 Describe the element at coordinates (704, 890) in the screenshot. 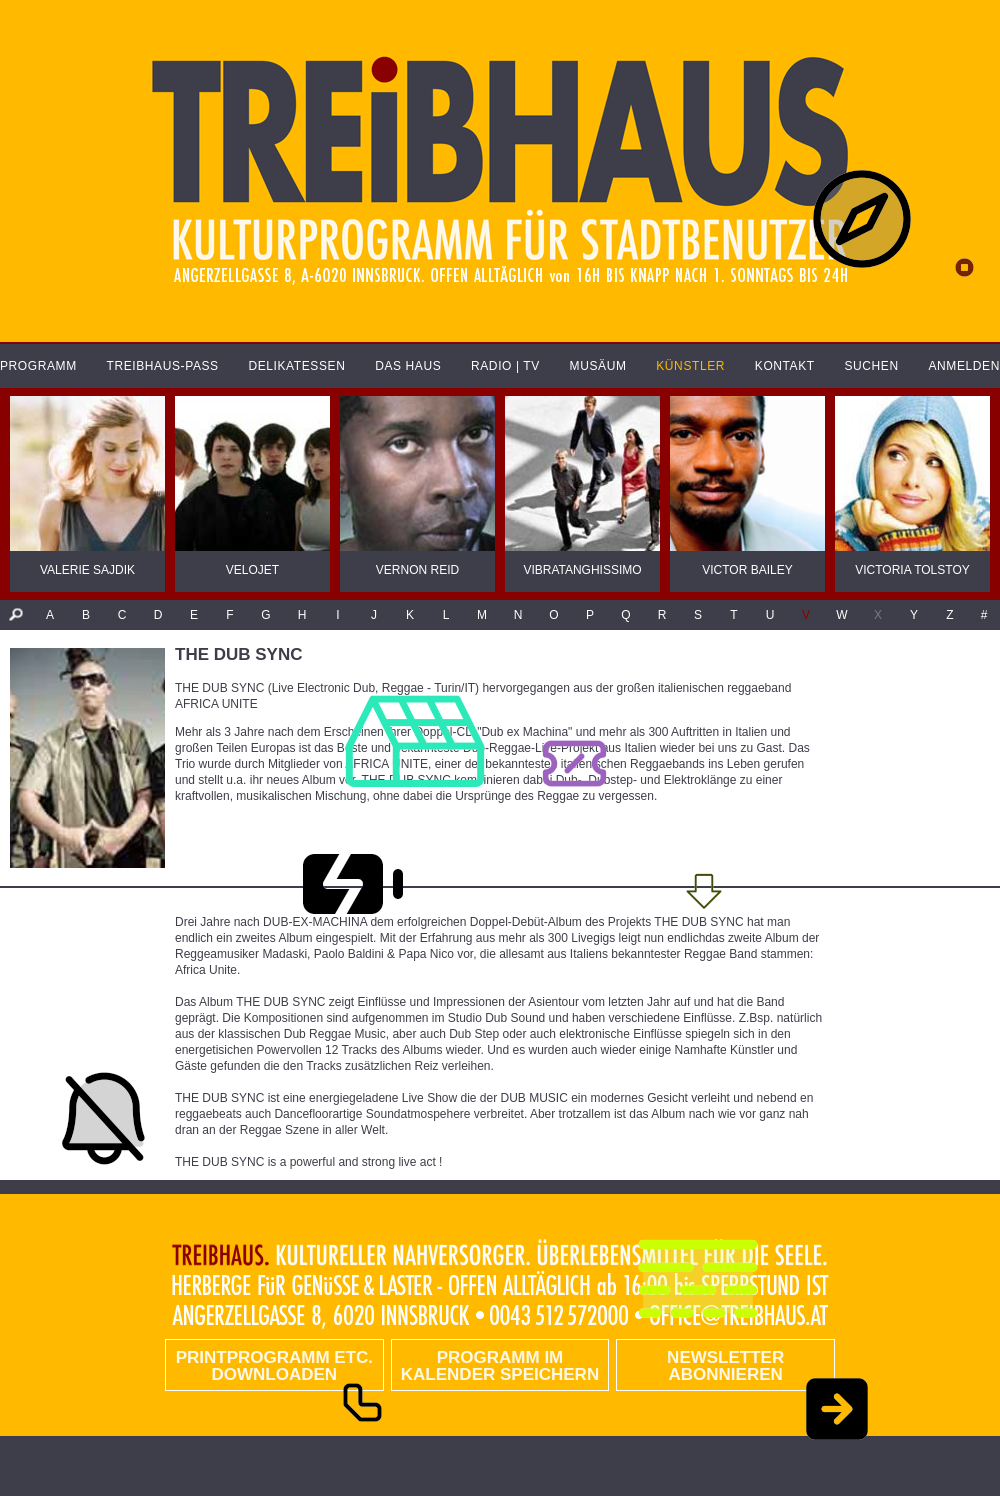

I see `download a file or content` at that location.